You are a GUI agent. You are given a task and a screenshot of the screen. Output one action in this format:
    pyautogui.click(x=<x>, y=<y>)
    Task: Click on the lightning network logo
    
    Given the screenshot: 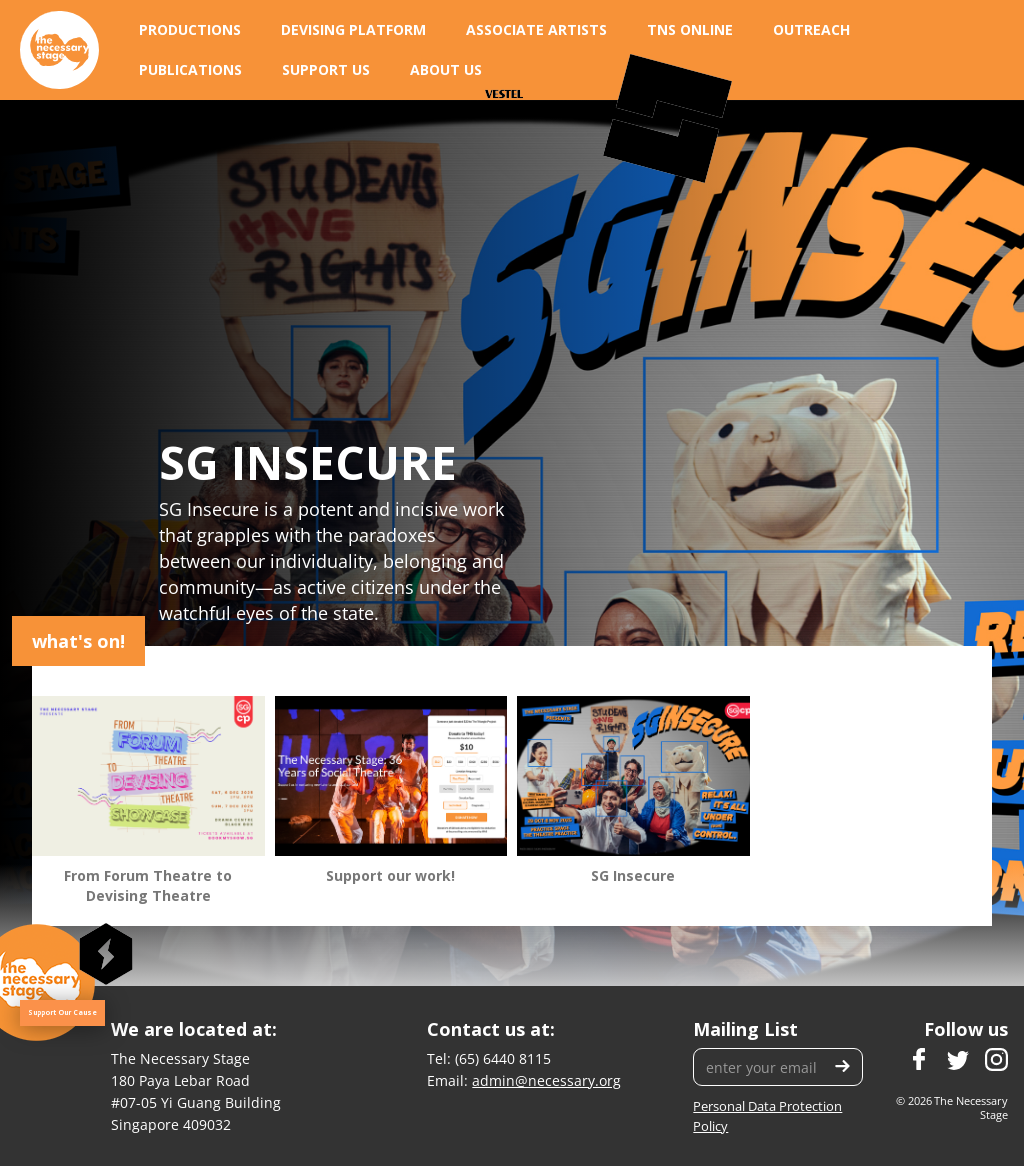 What is the action you would take?
    pyautogui.click(x=106, y=954)
    